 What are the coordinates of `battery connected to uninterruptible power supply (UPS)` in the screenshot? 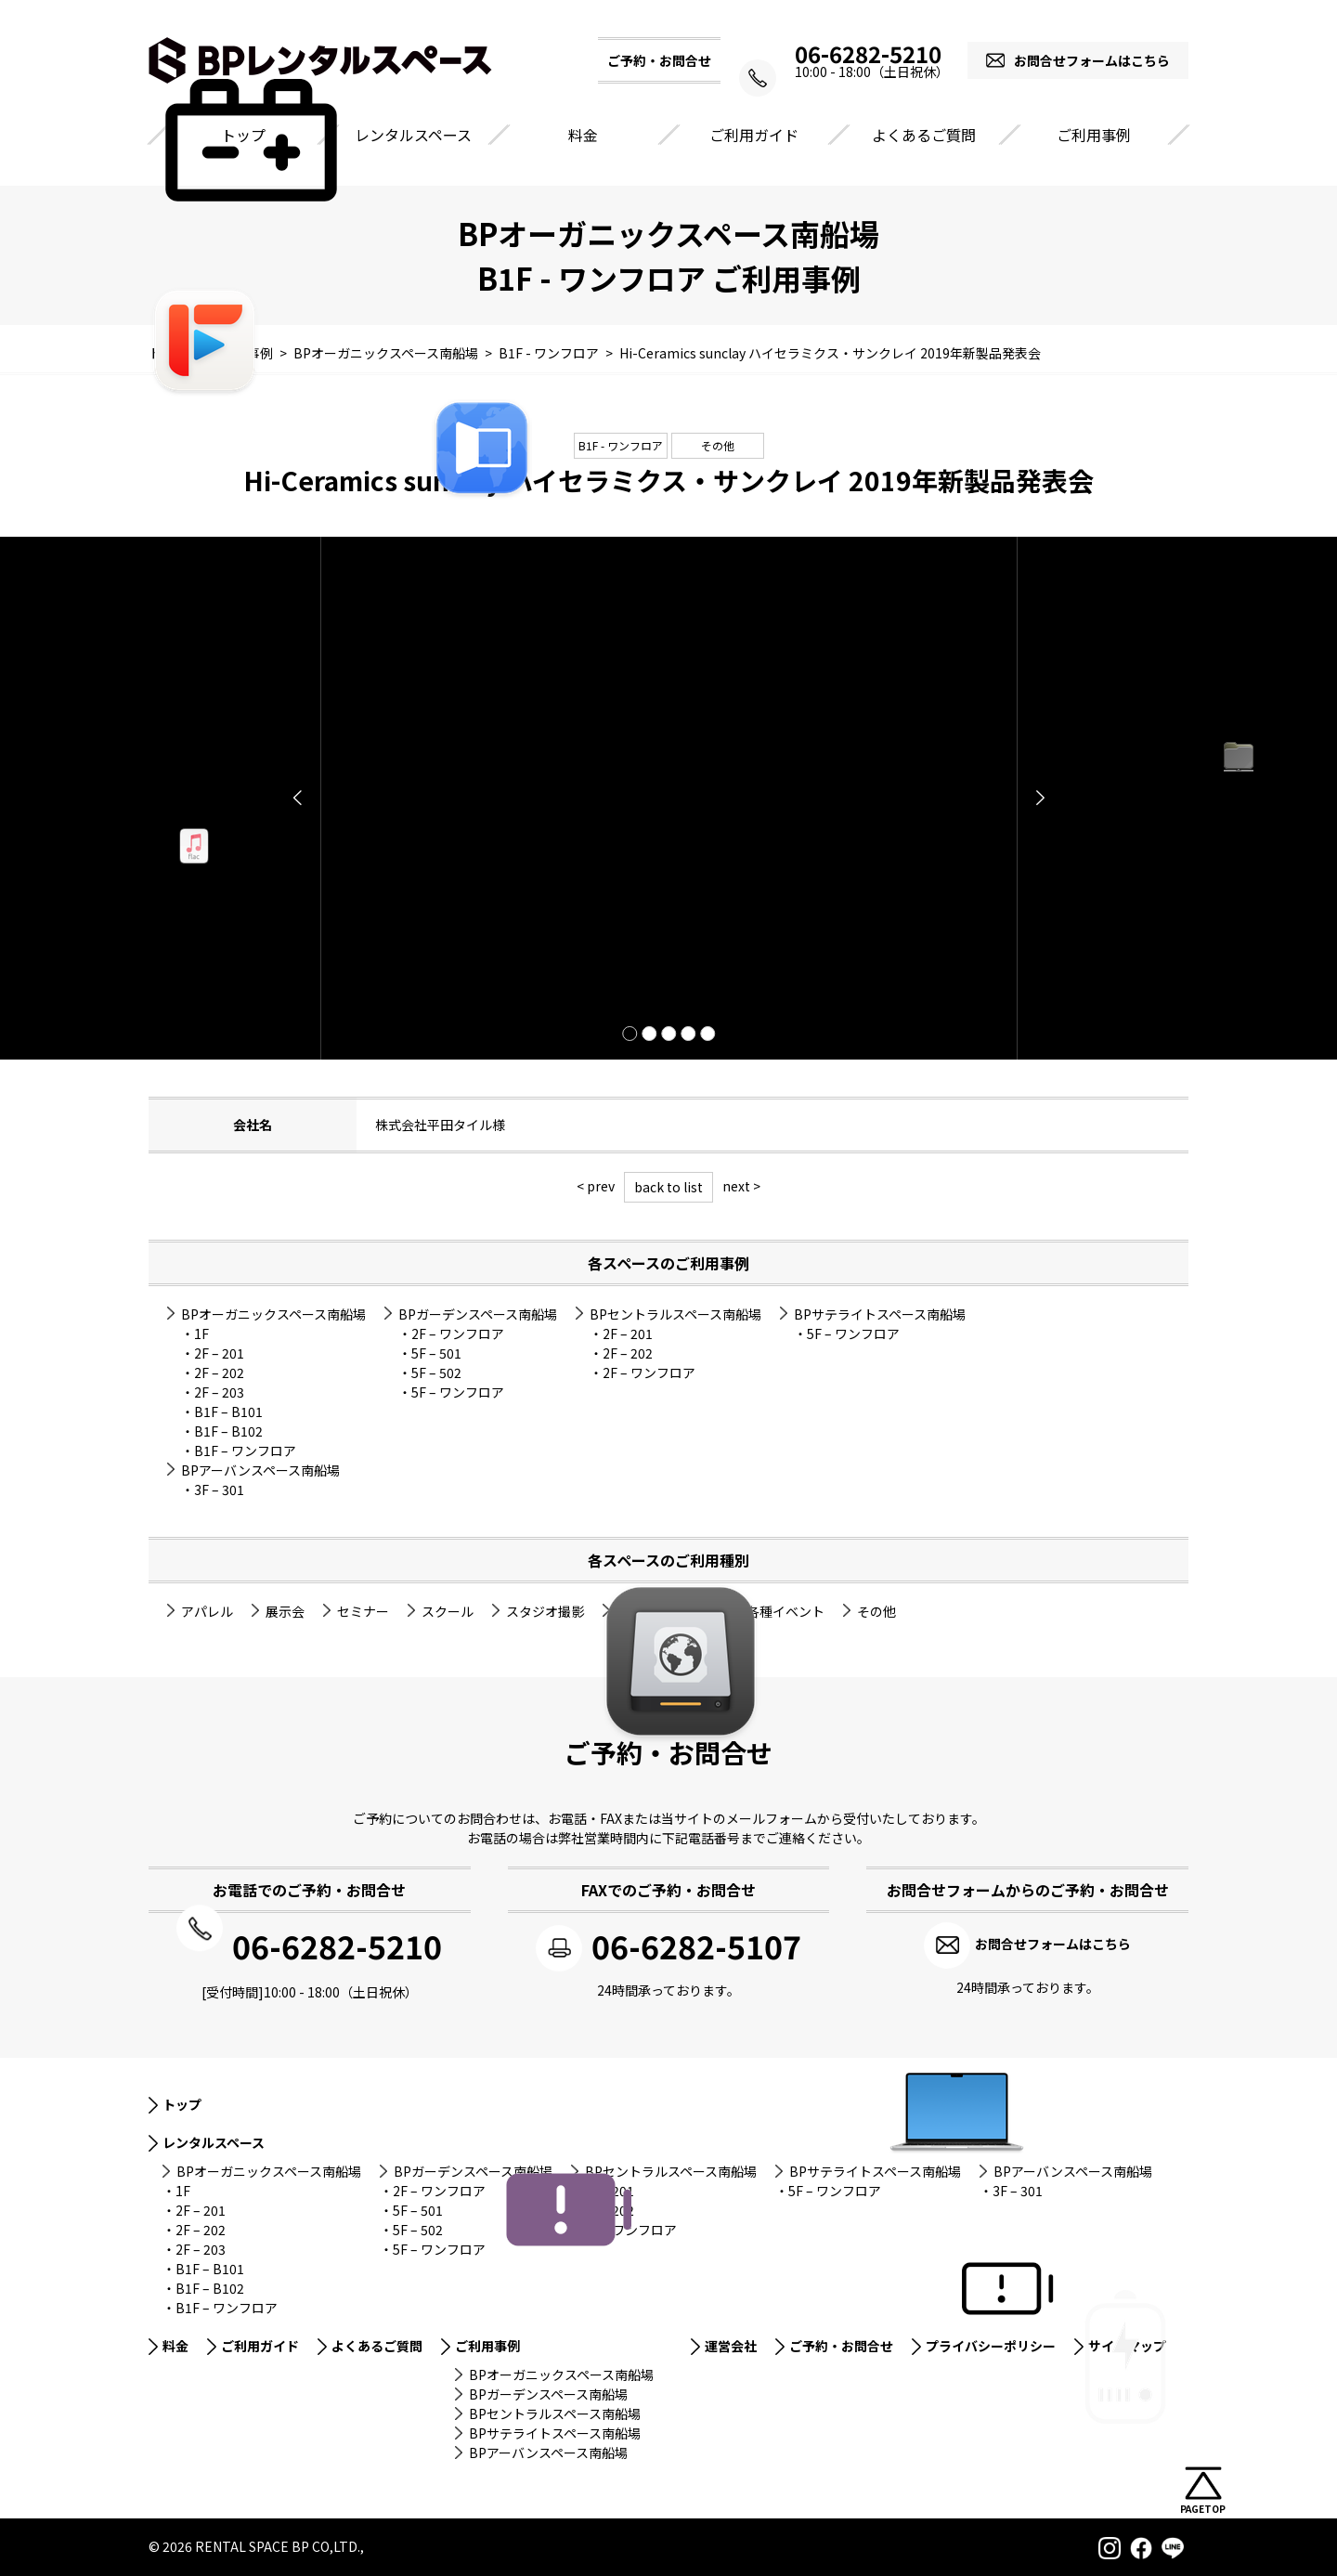 It's located at (1125, 2357).